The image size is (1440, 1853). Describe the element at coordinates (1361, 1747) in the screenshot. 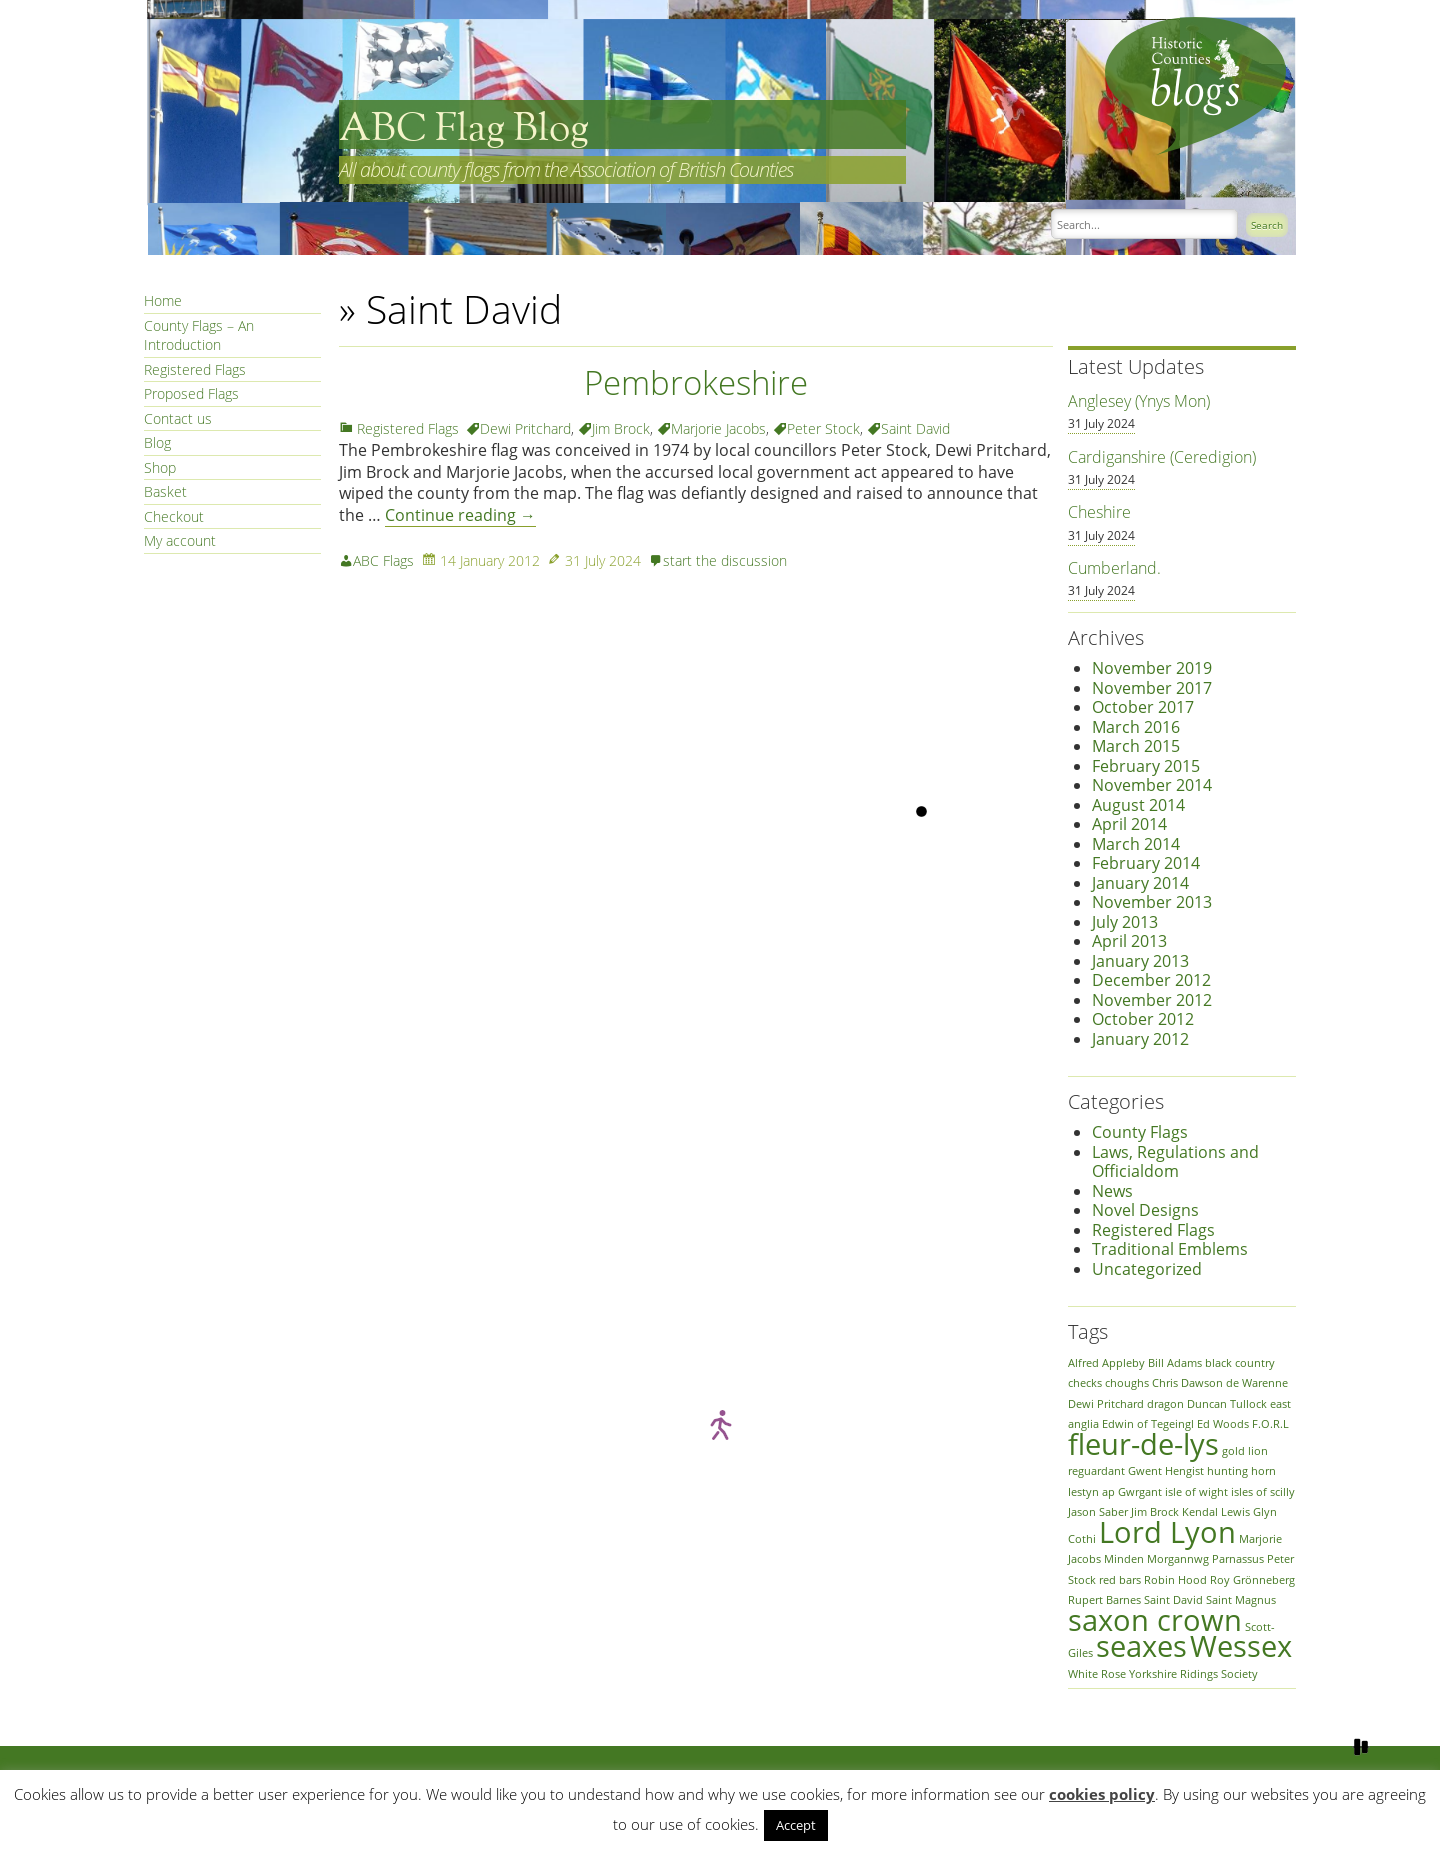

I see `align selected objects to vertical center` at that location.